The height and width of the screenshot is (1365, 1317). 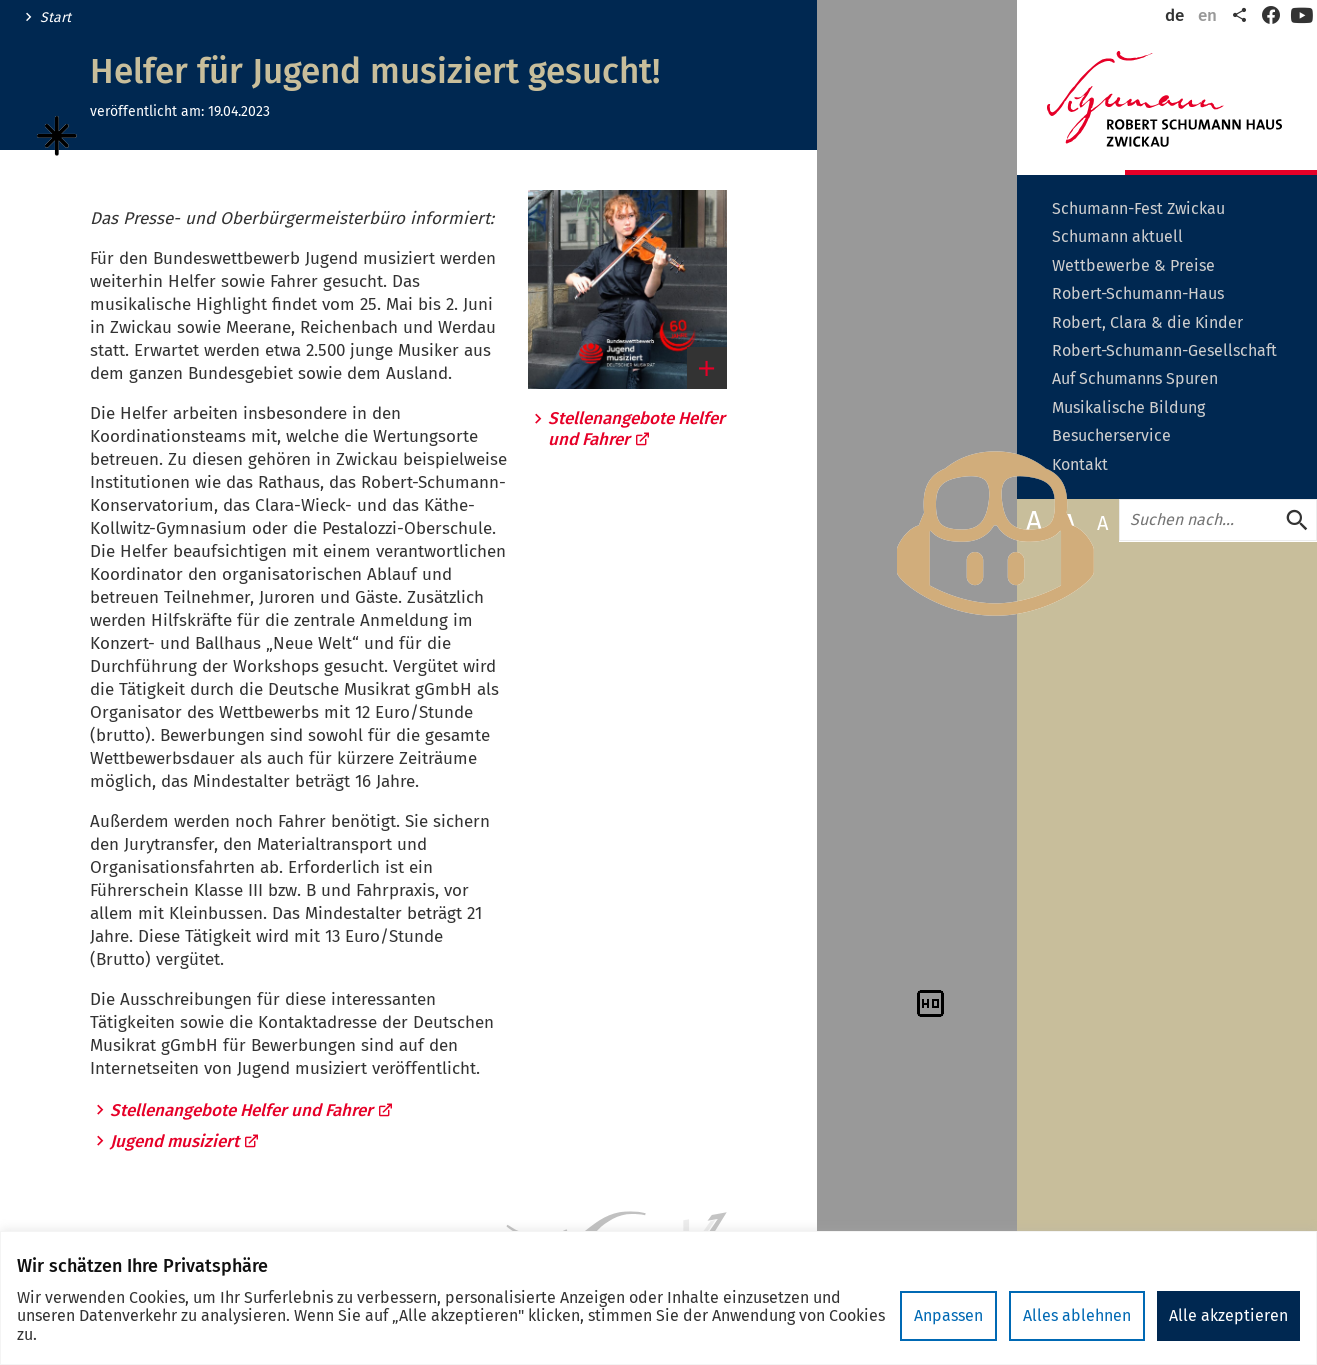 What do you see at coordinates (995, 533) in the screenshot?
I see `access GitHub Copilot AI assistant` at bounding box center [995, 533].